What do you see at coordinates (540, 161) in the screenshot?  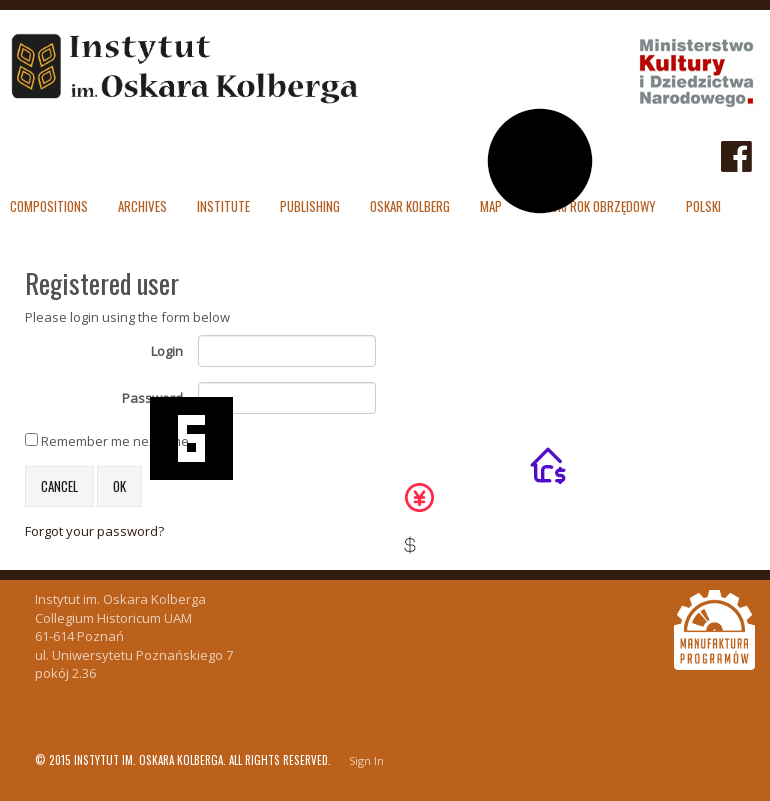 I see `close or dismiss a dialog` at bounding box center [540, 161].